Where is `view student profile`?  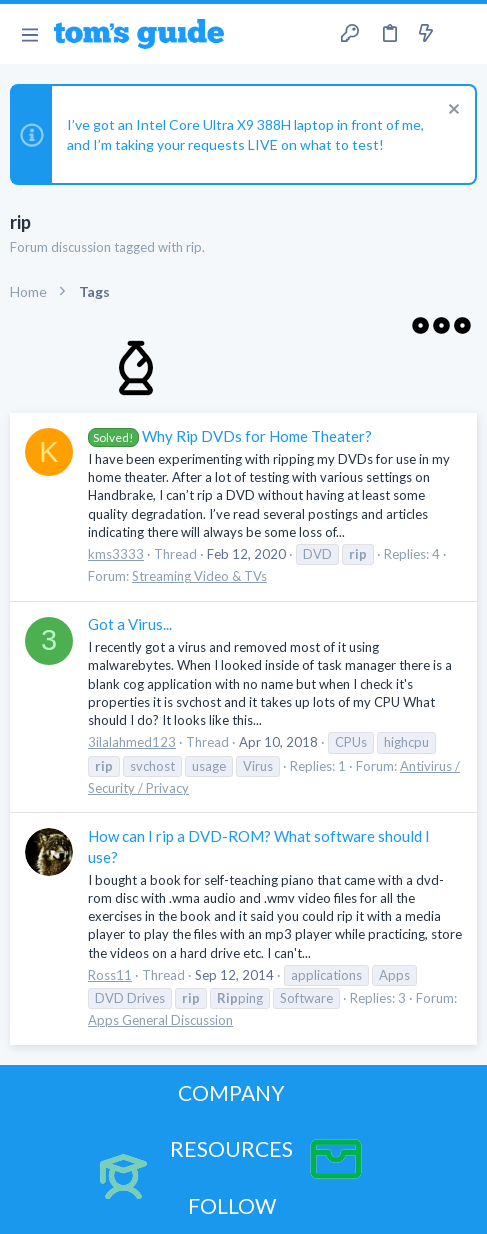 view student profile is located at coordinates (123, 1177).